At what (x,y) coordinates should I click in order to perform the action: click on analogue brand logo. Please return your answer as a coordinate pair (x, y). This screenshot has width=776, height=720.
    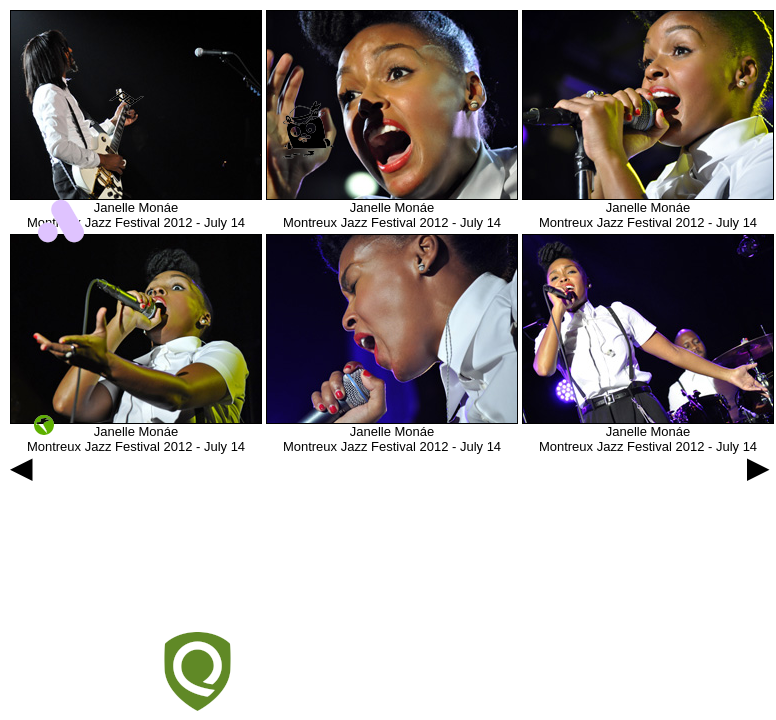
    Looking at the image, I should click on (61, 221).